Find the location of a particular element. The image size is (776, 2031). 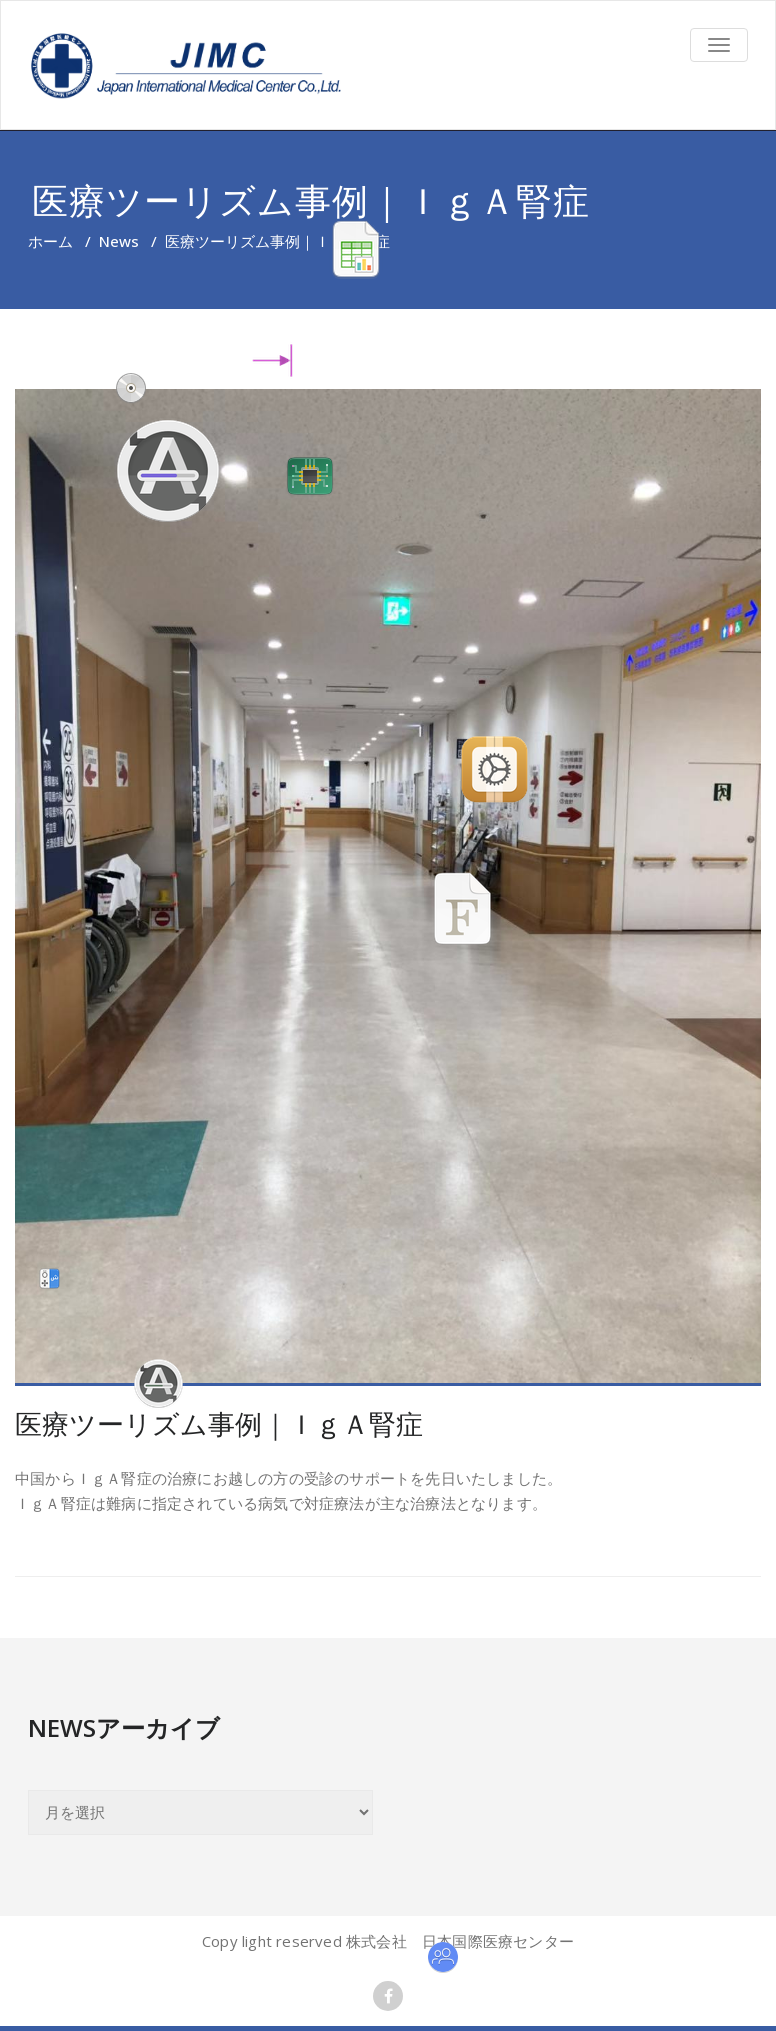

open GNOME Characters app is located at coordinates (49, 1278).